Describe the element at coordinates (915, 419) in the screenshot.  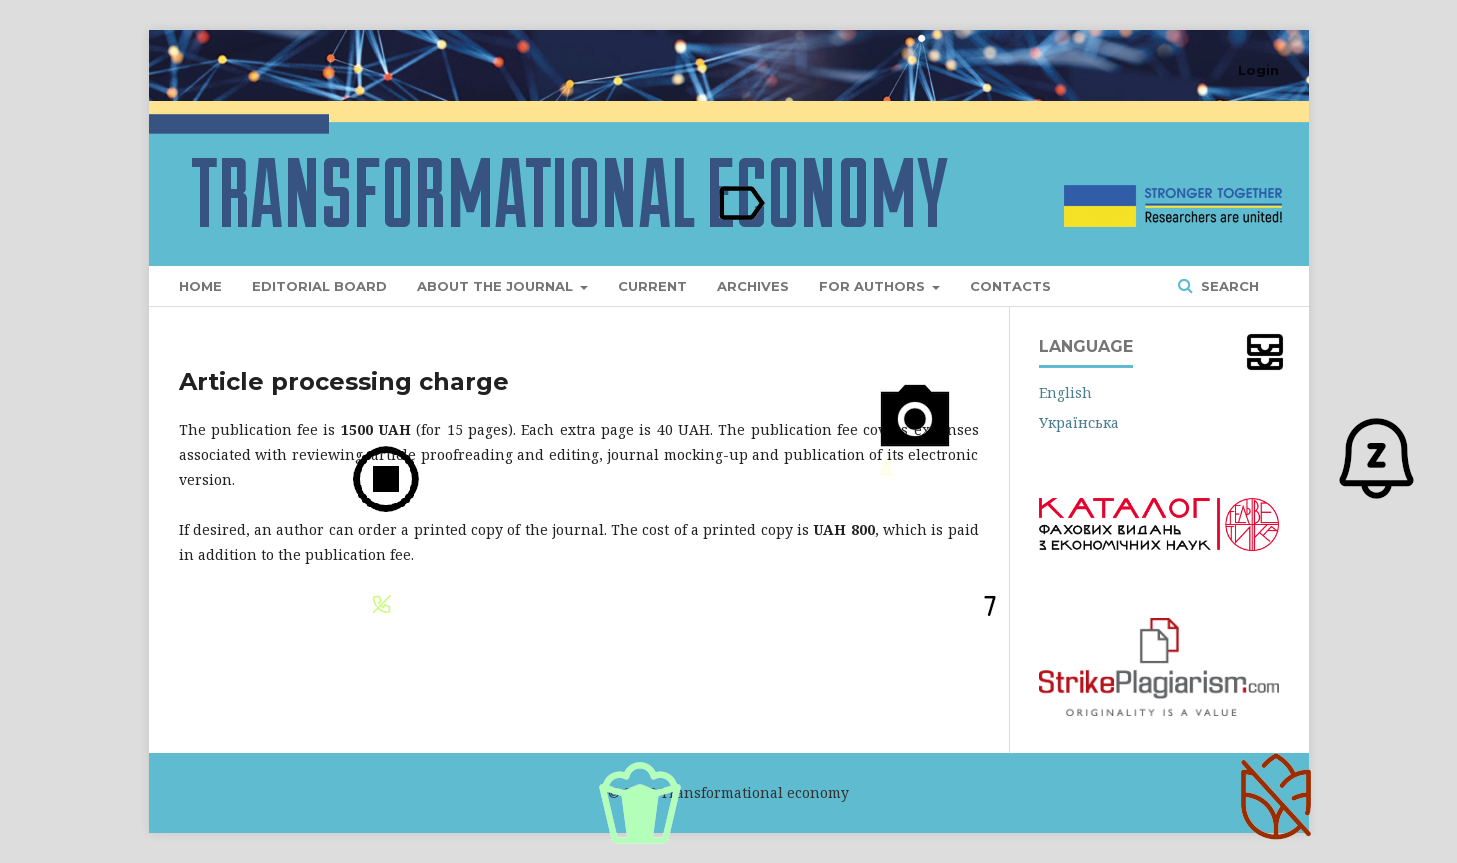
I see `open camera to take a photo` at that location.